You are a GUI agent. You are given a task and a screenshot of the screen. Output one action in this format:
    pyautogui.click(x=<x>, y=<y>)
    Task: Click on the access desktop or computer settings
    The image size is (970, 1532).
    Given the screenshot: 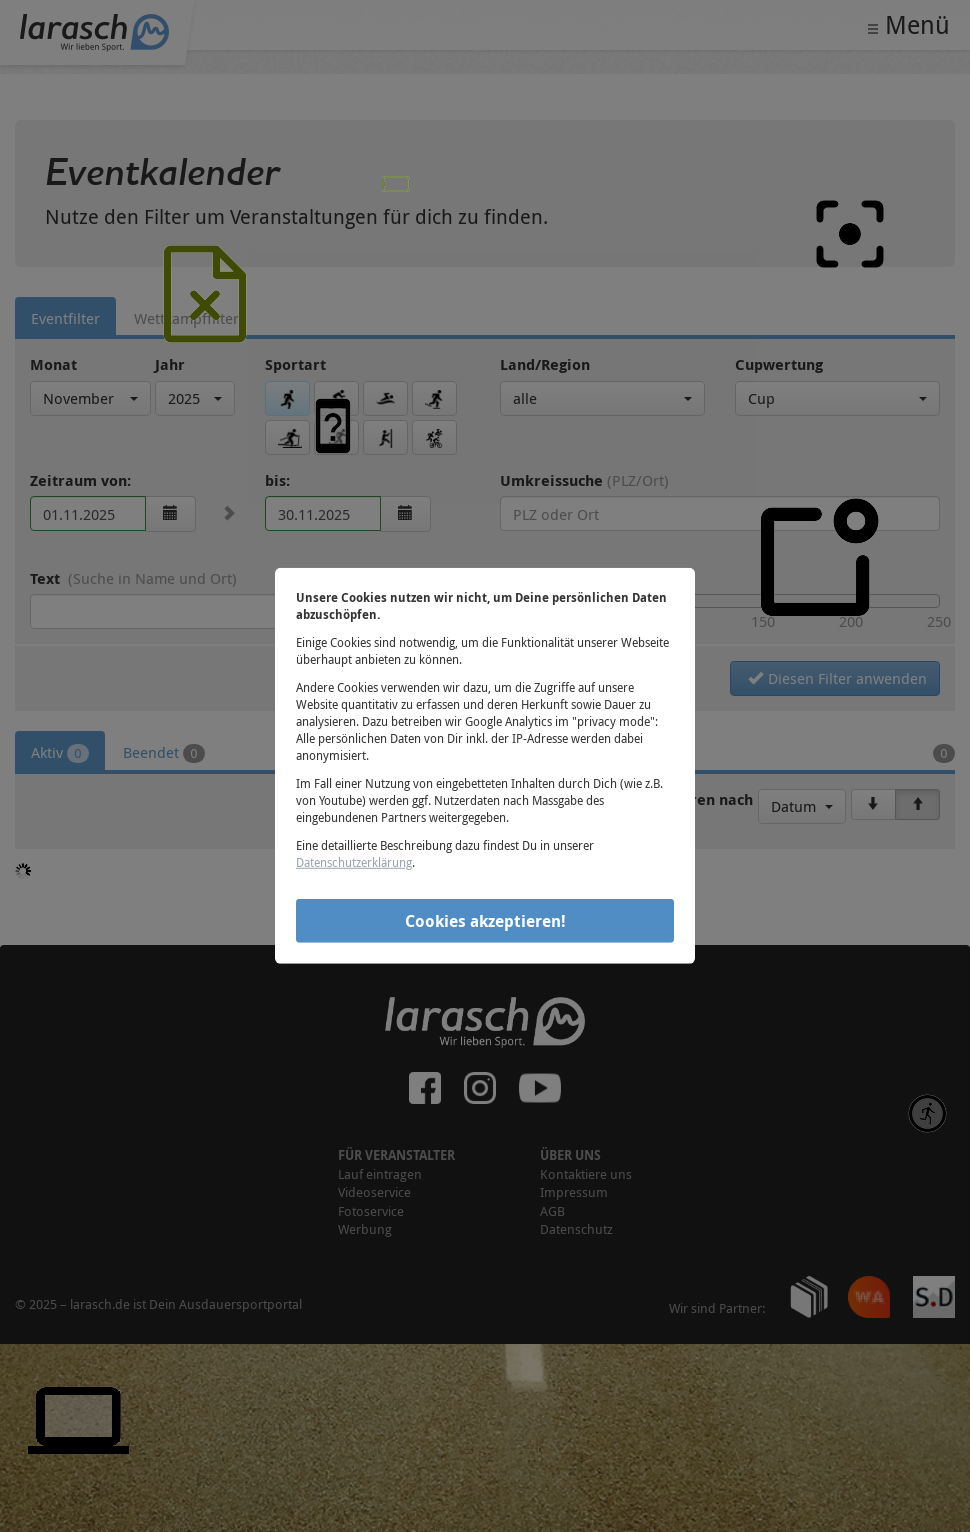 What is the action you would take?
    pyautogui.click(x=78, y=1420)
    